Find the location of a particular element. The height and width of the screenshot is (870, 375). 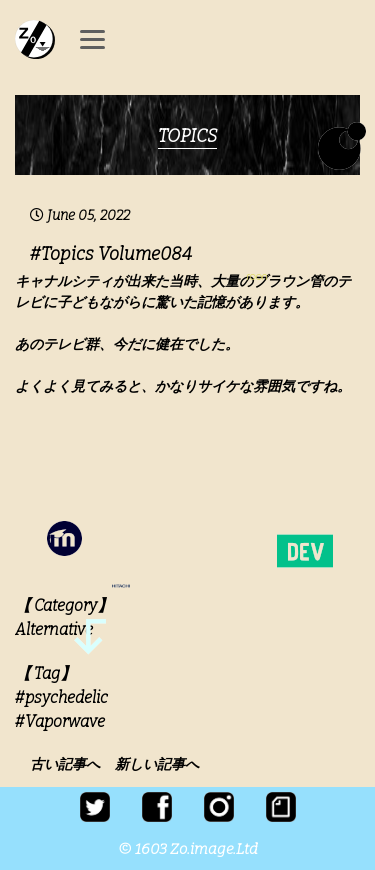

hitachi brand logo is located at coordinates (121, 586).